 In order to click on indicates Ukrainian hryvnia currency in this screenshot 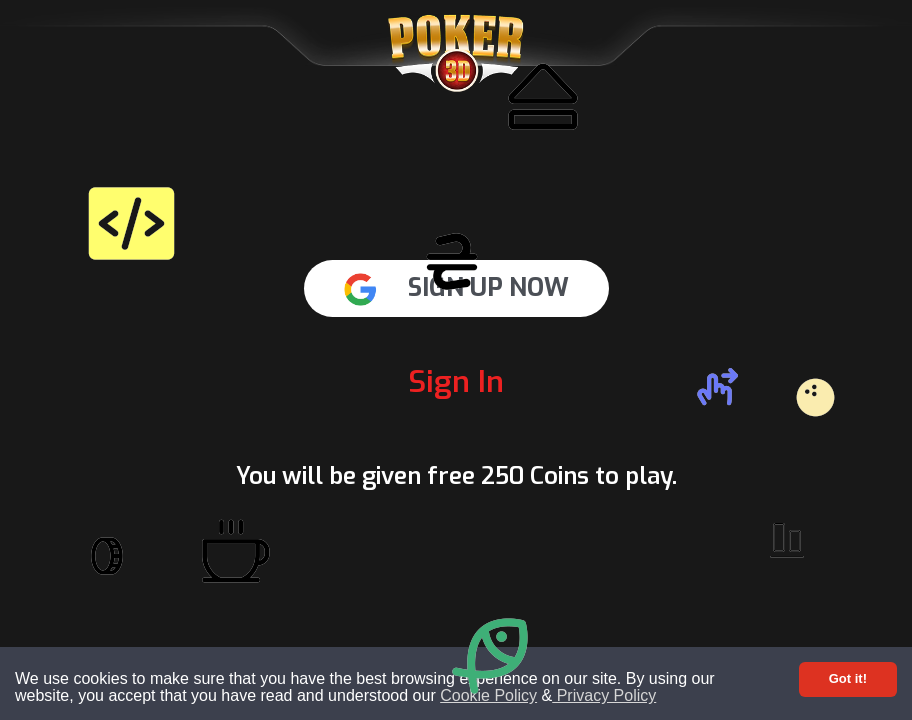, I will do `click(452, 262)`.